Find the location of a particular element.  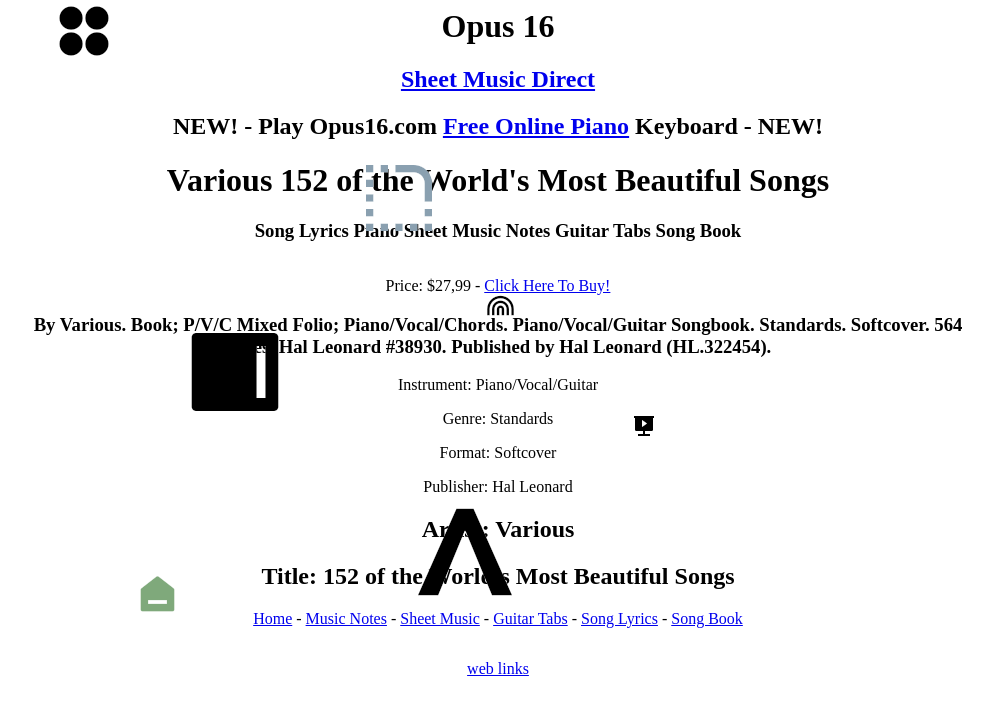

view weather conditions is located at coordinates (500, 305).